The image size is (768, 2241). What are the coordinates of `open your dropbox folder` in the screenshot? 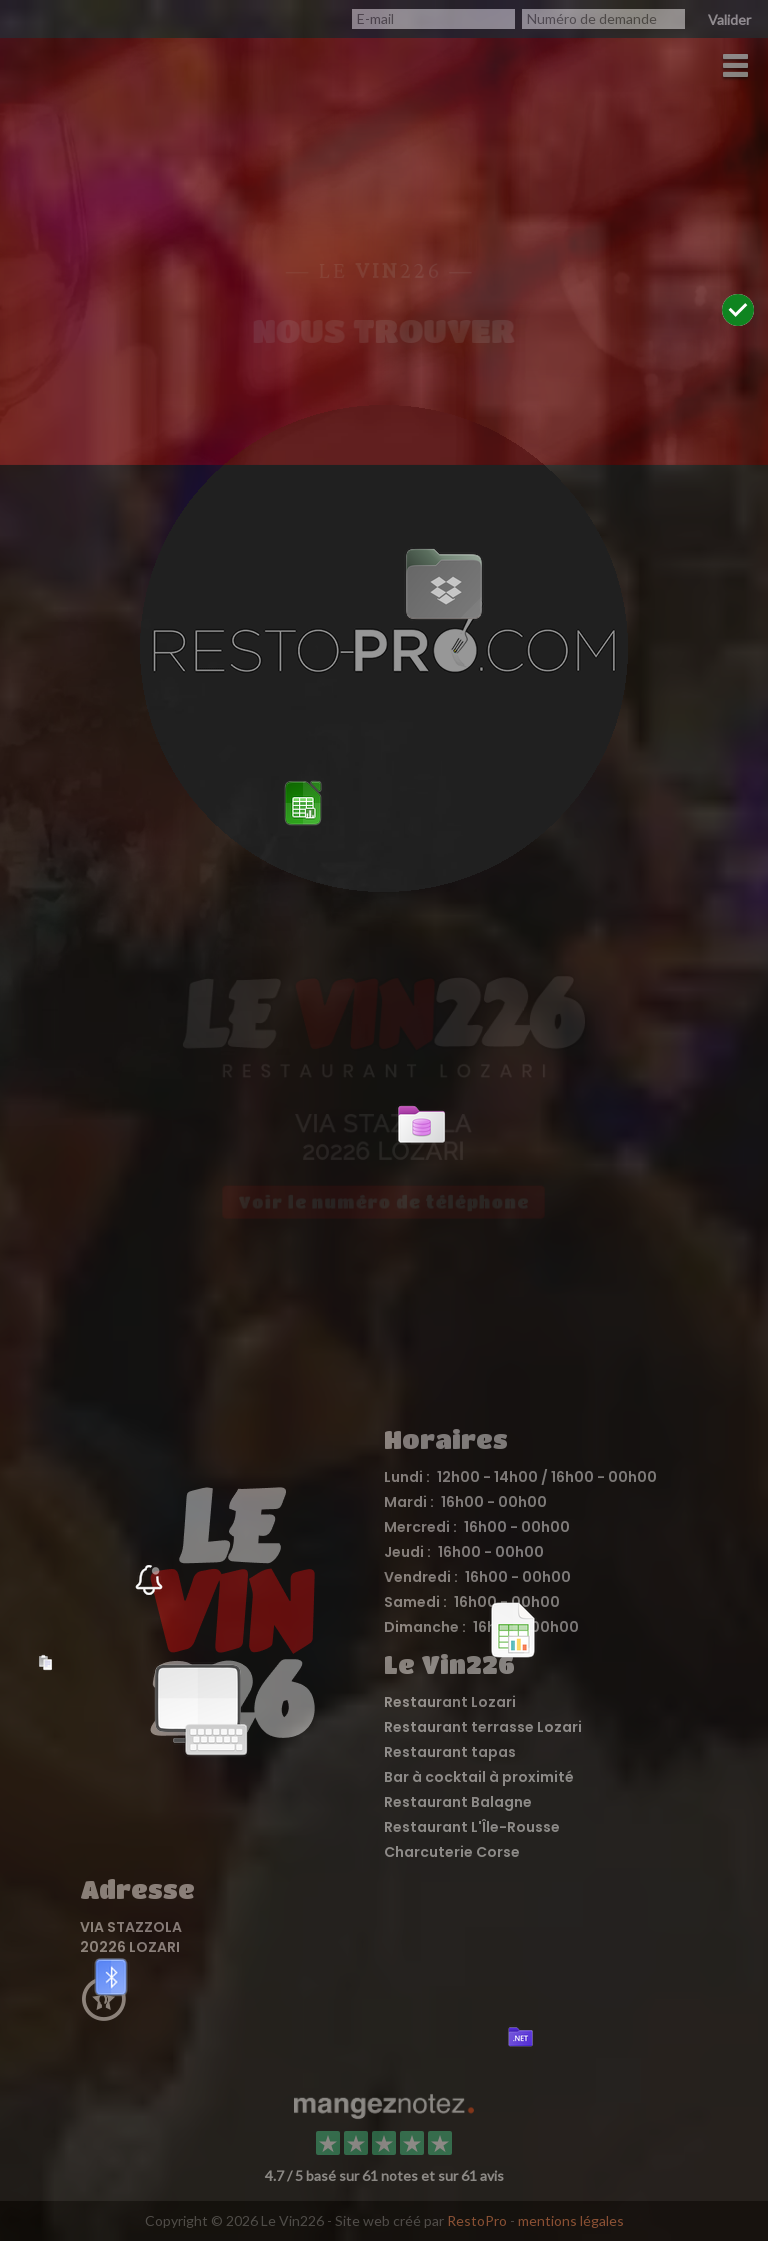 It's located at (444, 584).